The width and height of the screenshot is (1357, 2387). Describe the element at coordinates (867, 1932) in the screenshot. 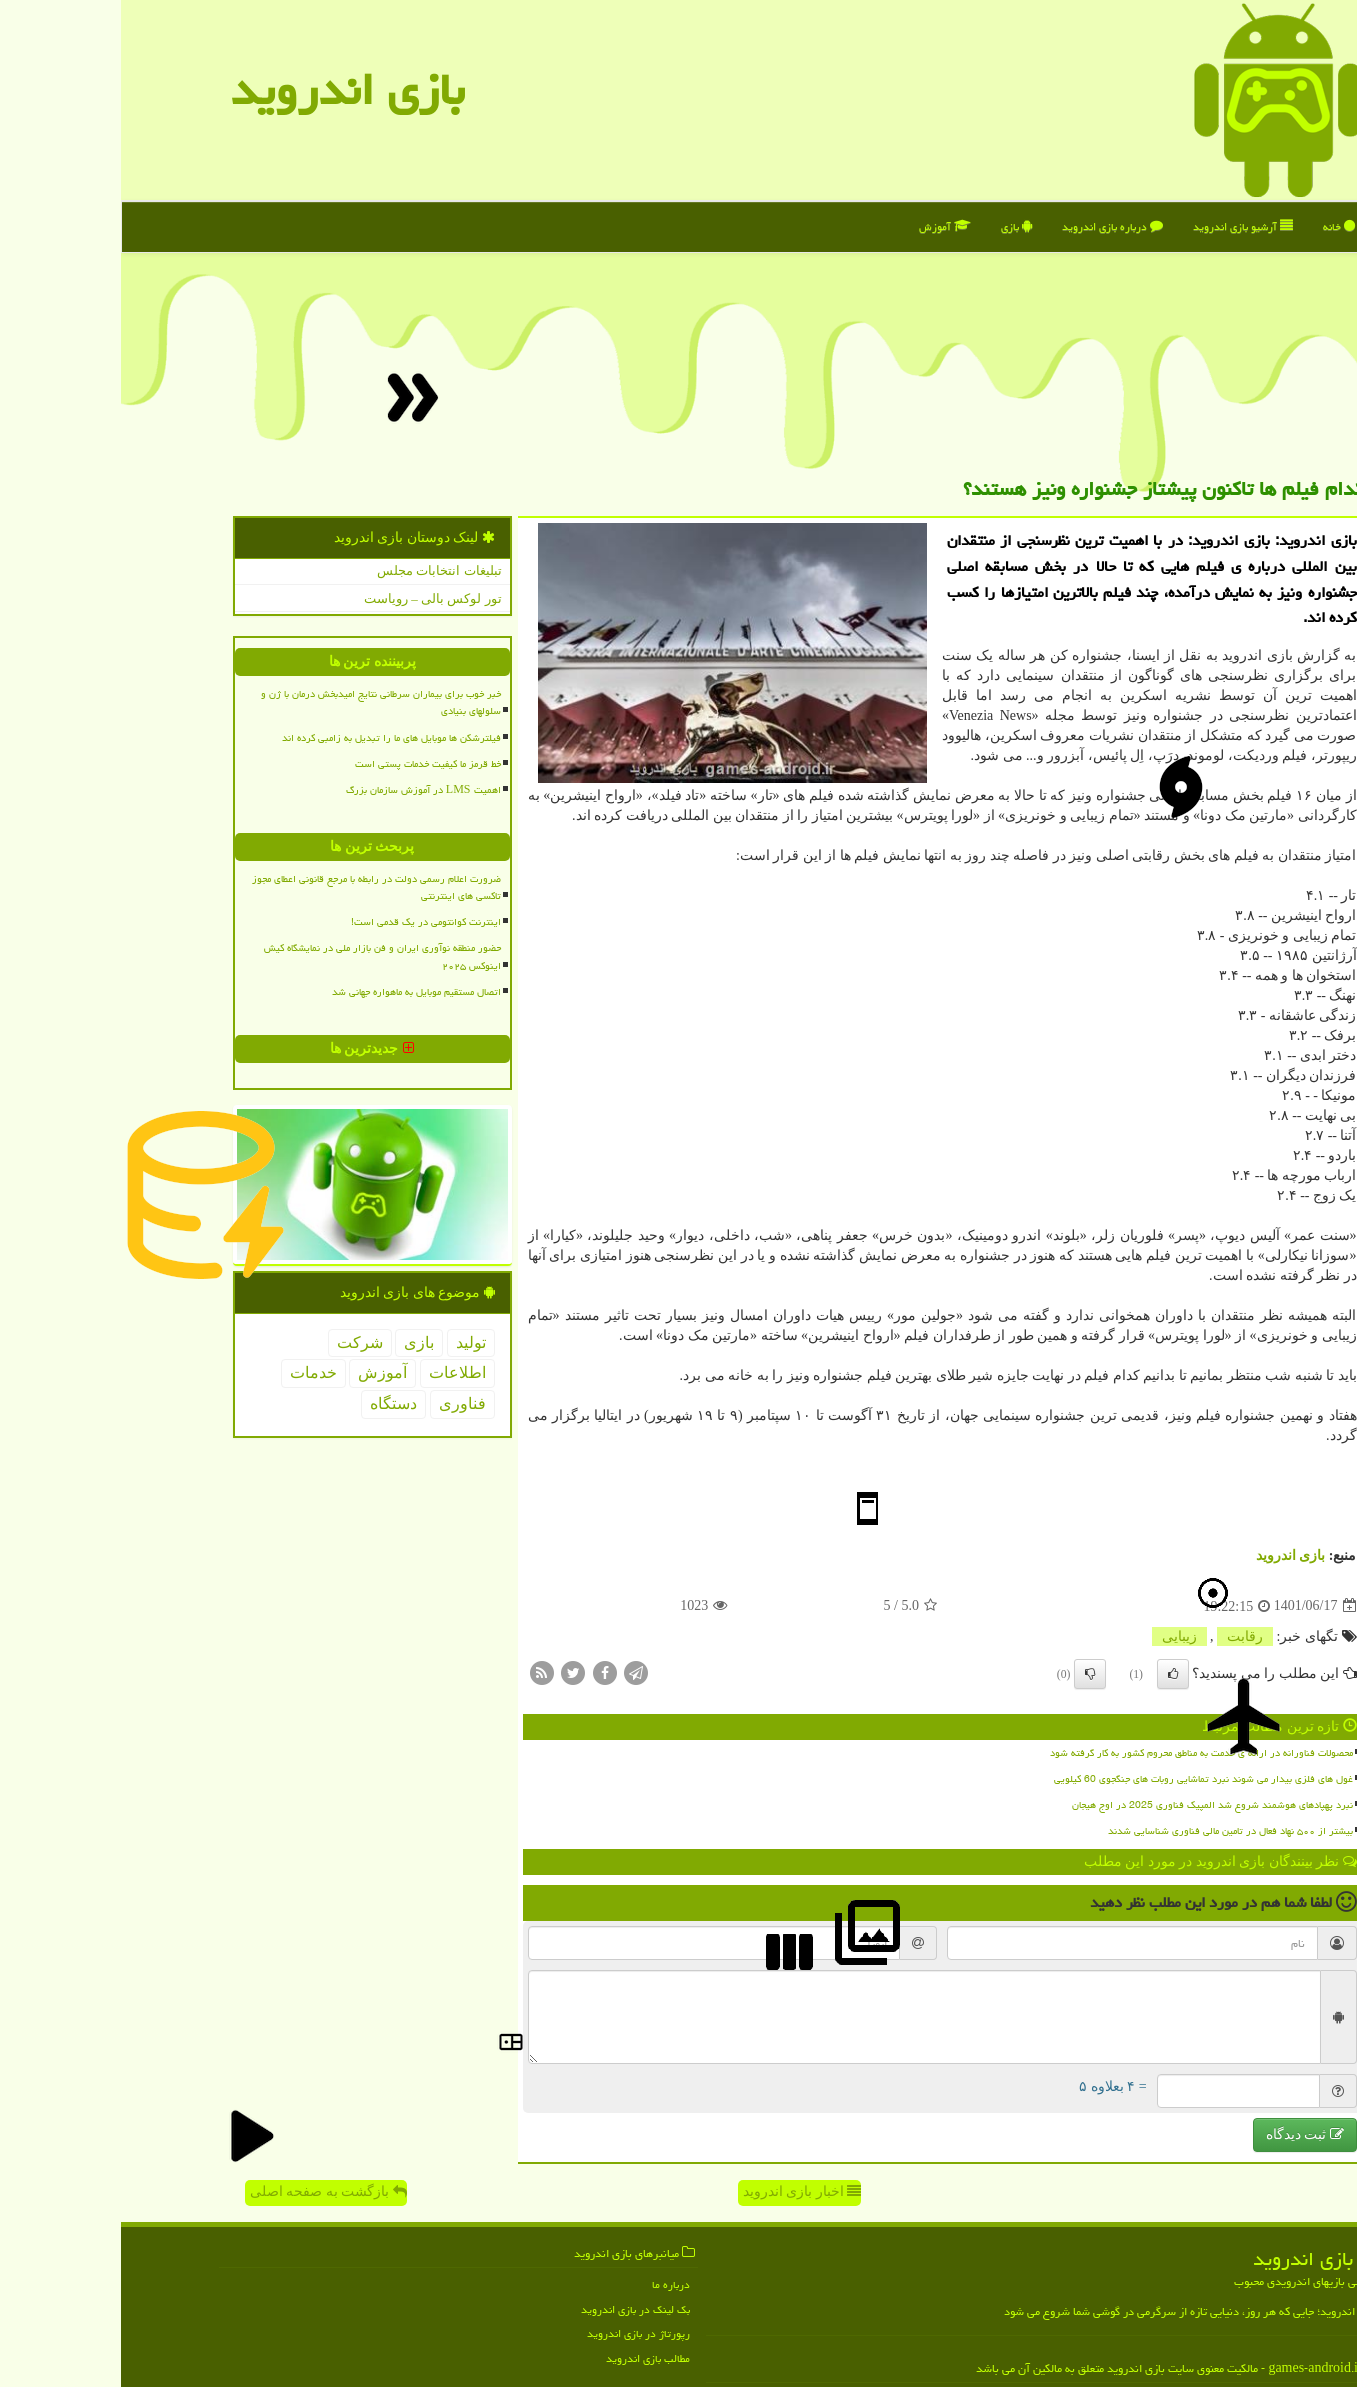

I see `view photo collections or albums` at that location.